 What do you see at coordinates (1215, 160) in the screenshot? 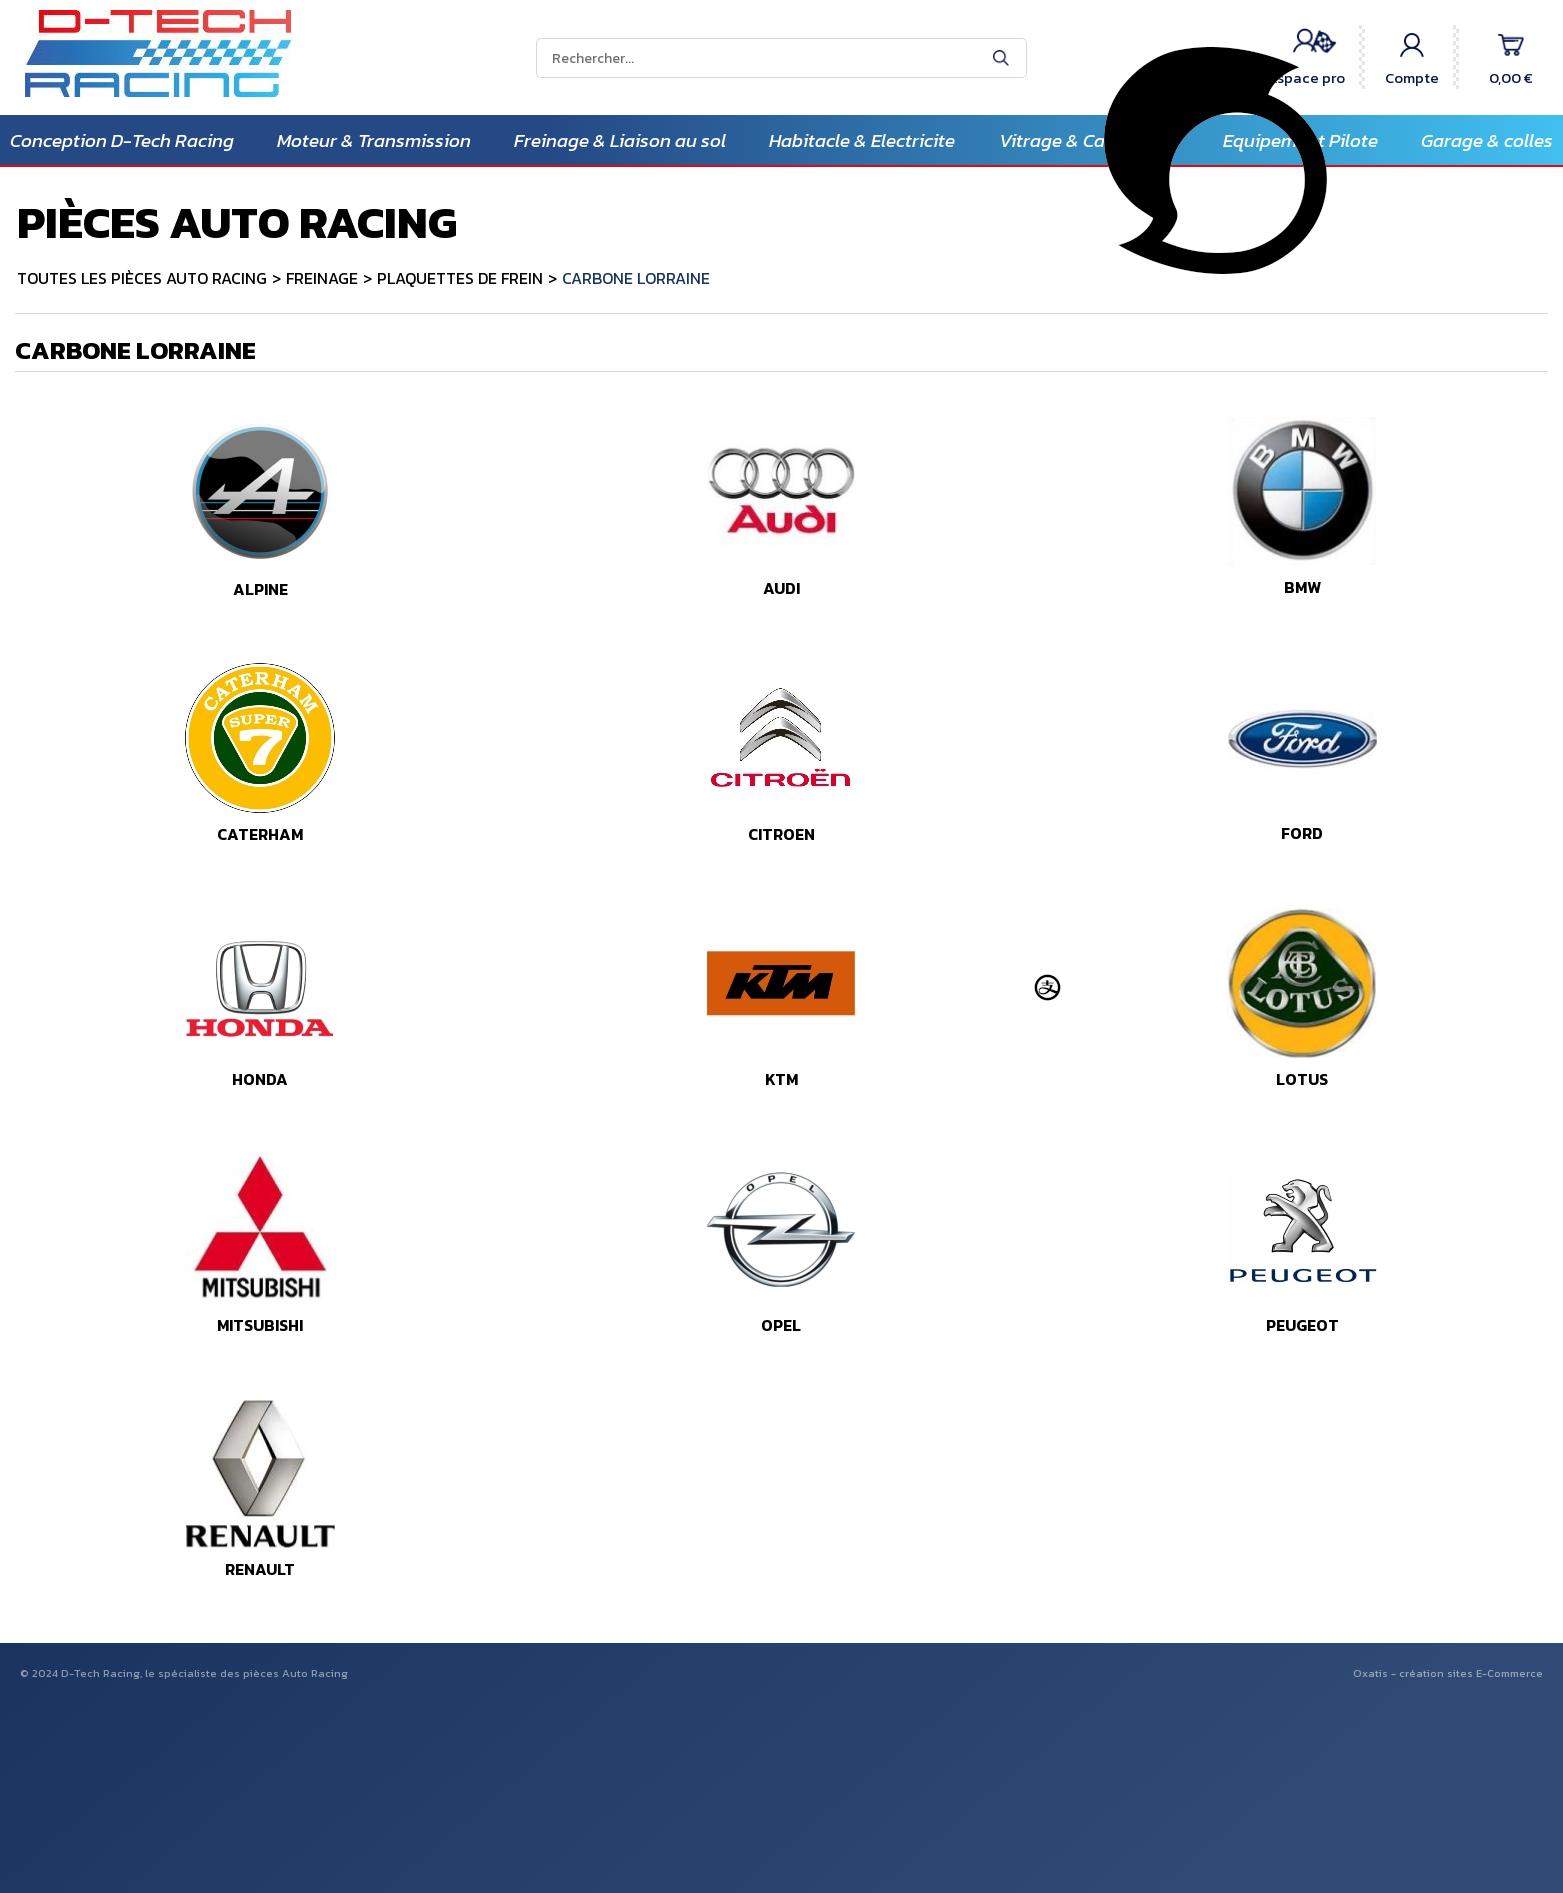
I see `visit steemit blockchain social media platform` at bounding box center [1215, 160].